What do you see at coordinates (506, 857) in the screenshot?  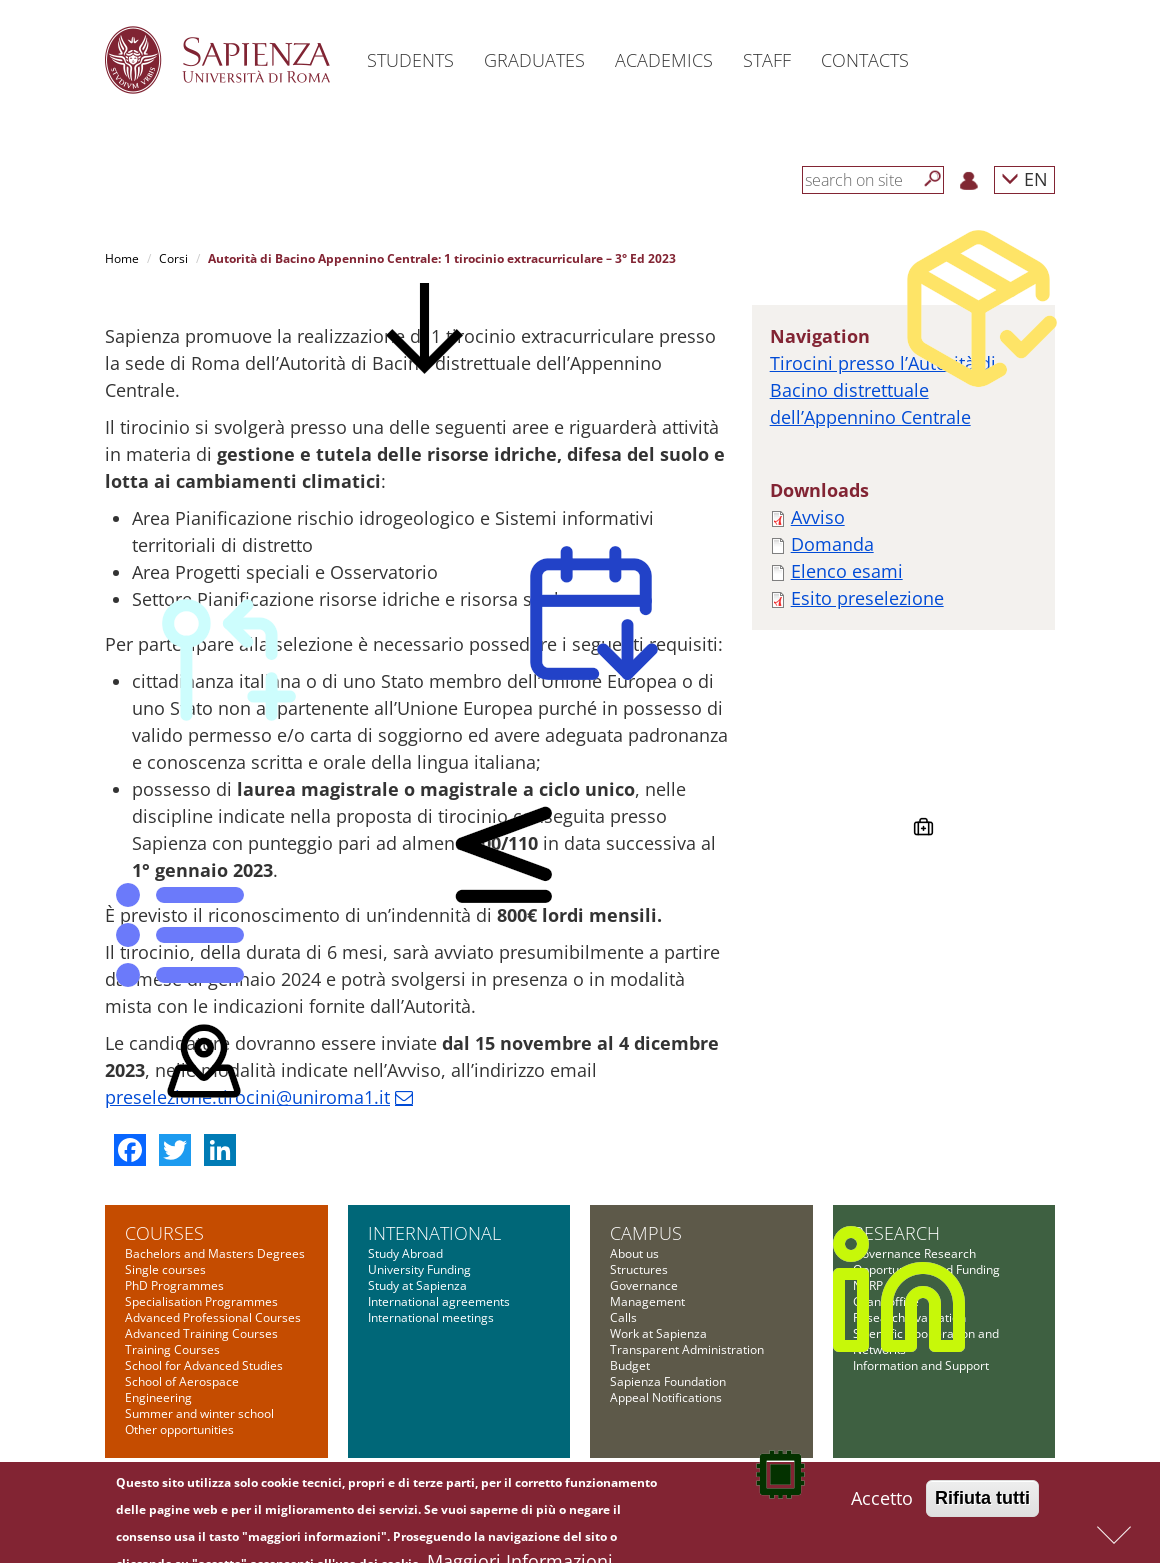 I see `less than or equal to comparison operator` at bounding box center [506, 857].